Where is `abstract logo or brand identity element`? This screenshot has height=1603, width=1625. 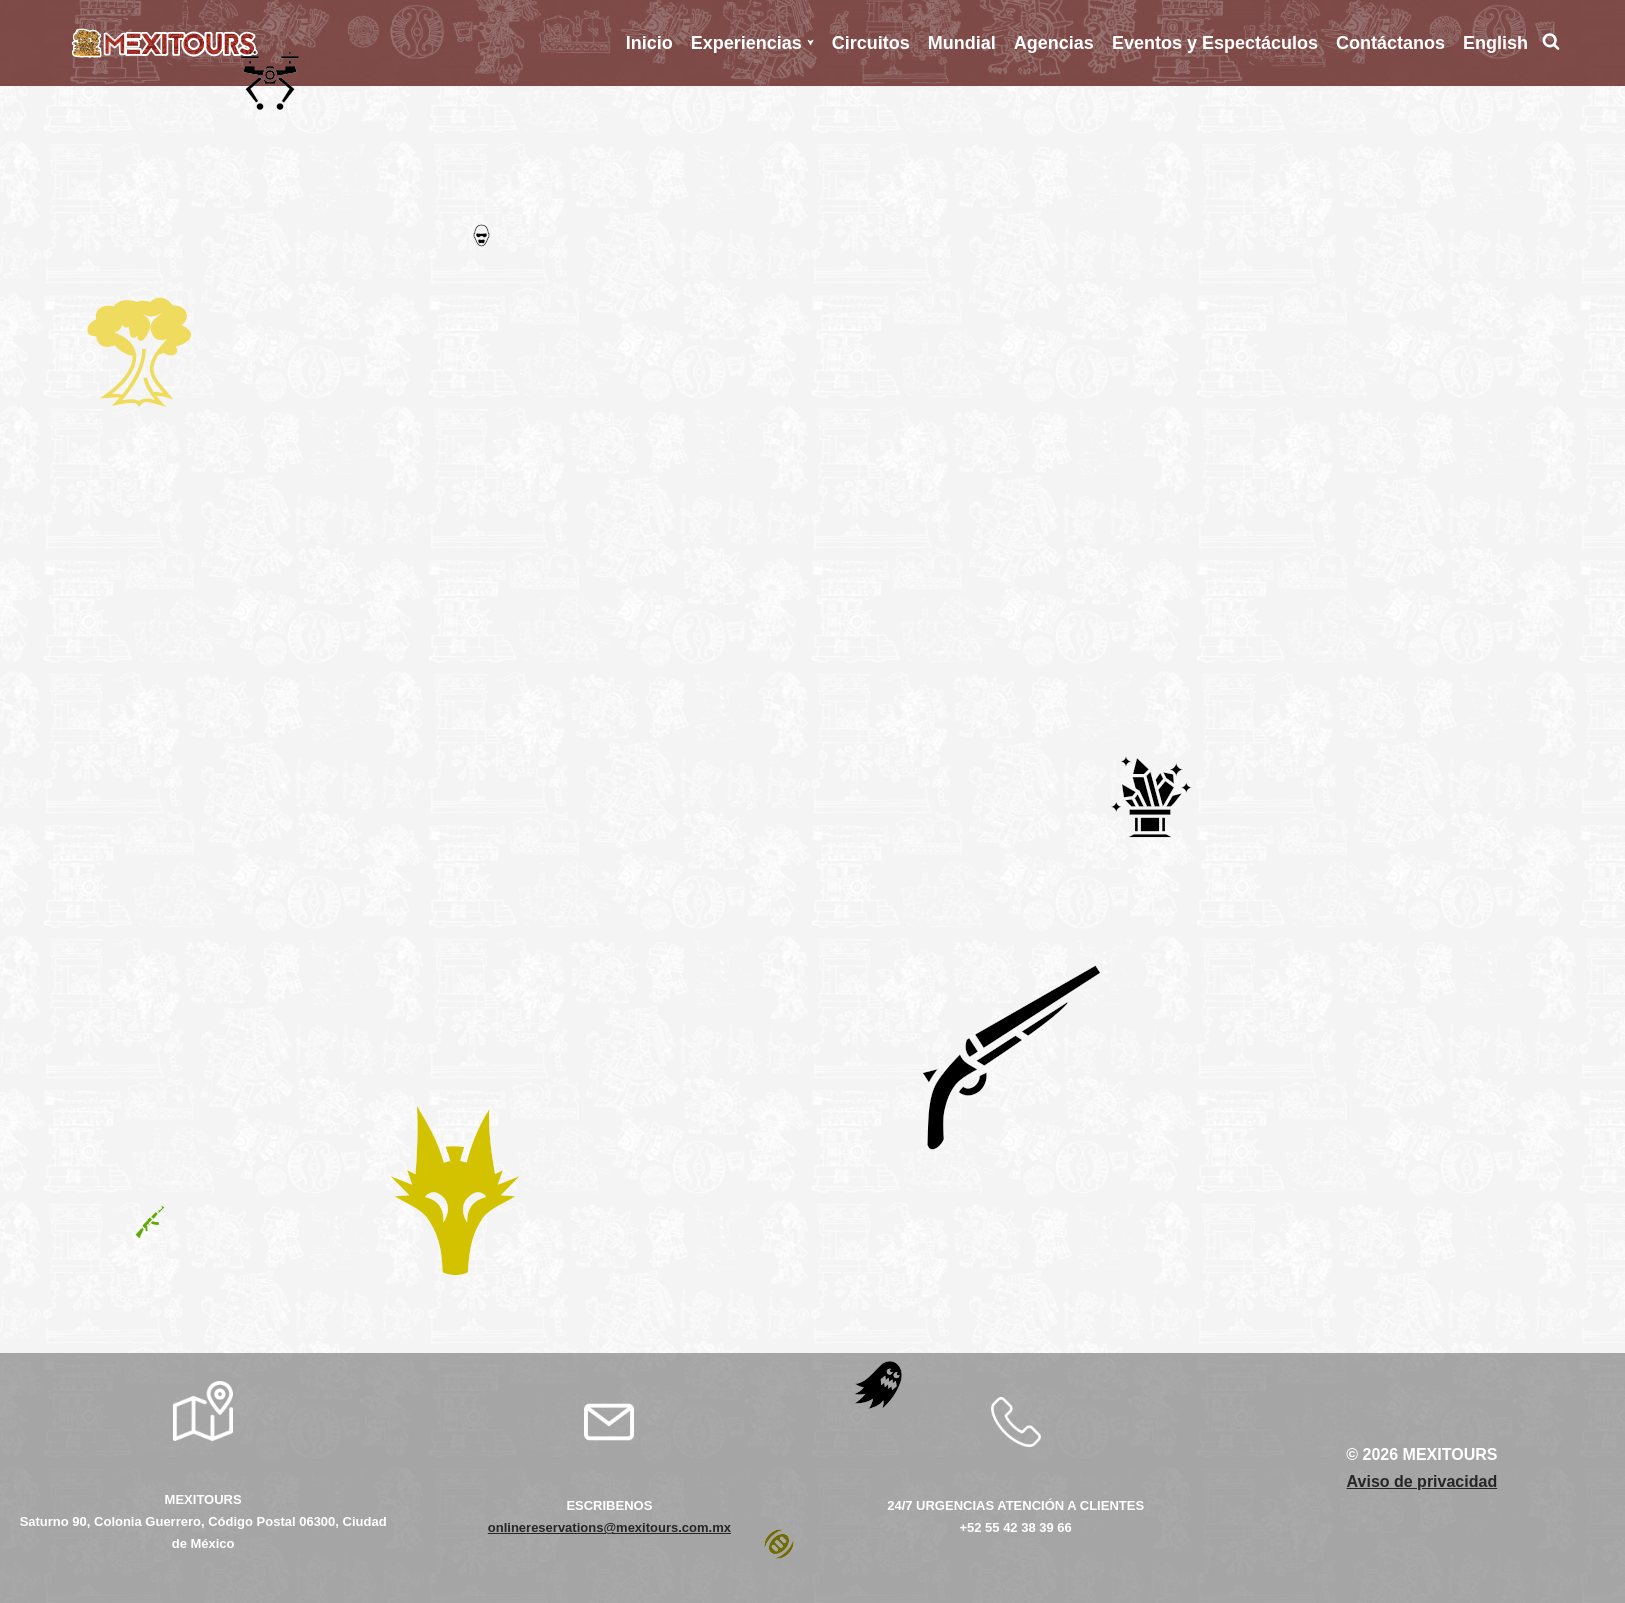 abstract logo or brand identity element is located at coordinates (779, 1544).